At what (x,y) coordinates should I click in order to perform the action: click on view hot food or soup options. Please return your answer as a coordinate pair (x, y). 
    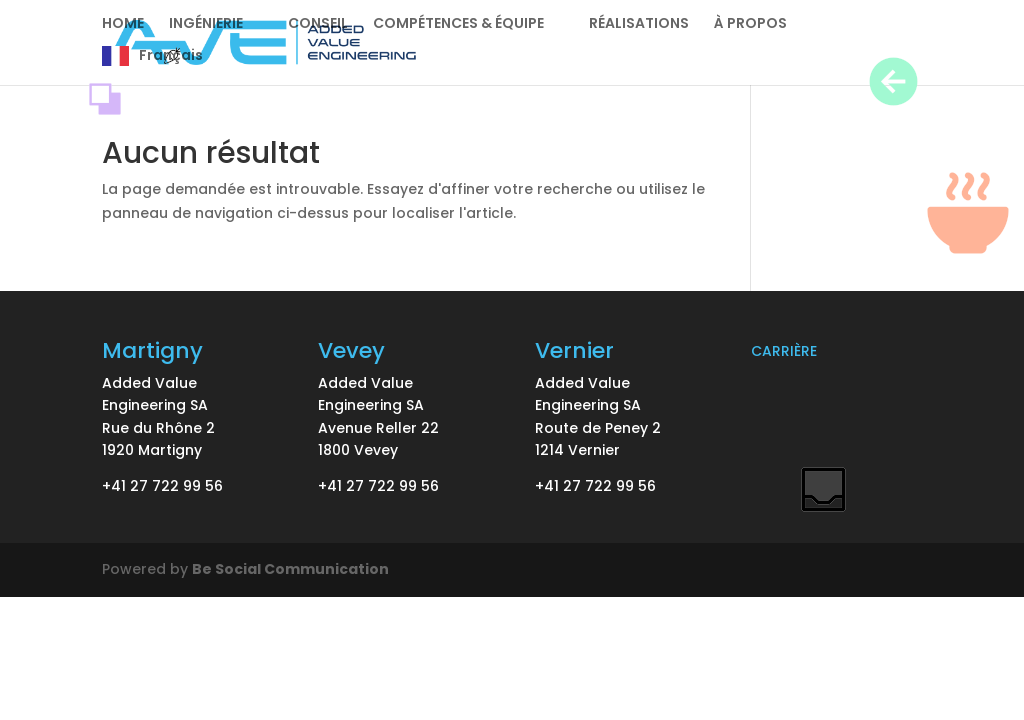
    Looking at the image, I should click on (968, 213).